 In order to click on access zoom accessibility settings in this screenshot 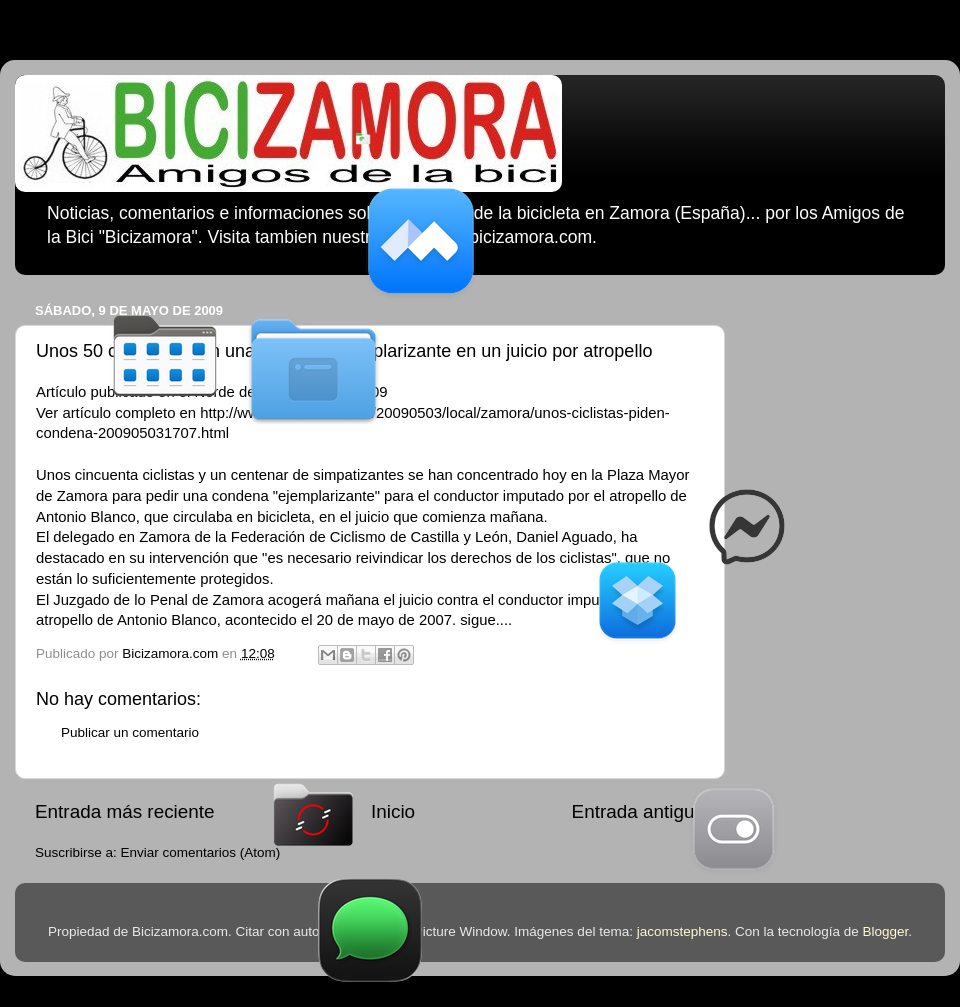, I will do `click(733, 830)`.